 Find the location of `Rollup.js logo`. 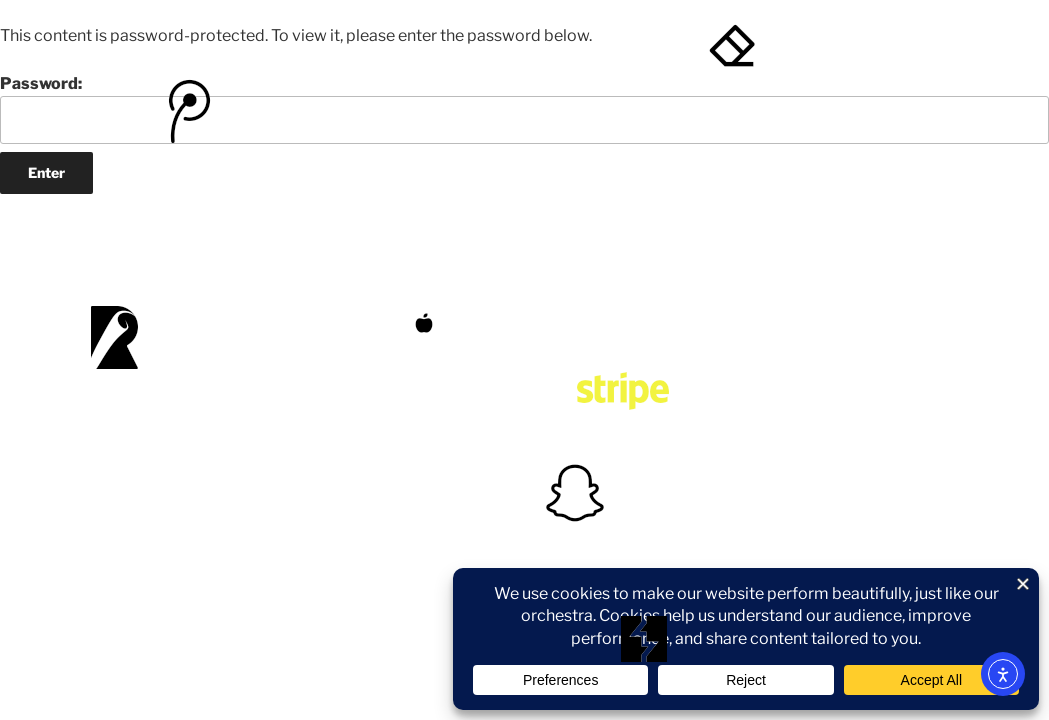

Rollup.js logo is located at coordinates (114, 337).